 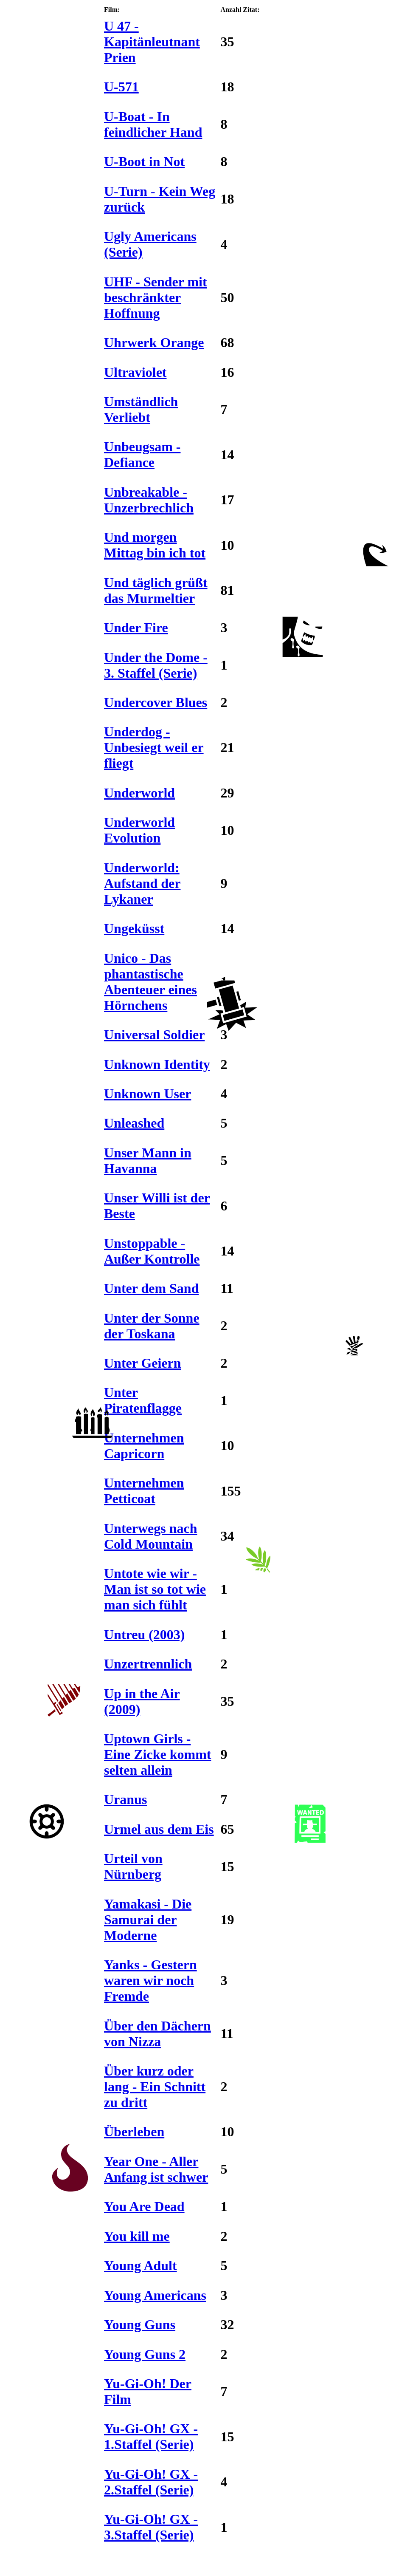 I want to click on access candle or lighting settings, so click(x=92, y=1418).